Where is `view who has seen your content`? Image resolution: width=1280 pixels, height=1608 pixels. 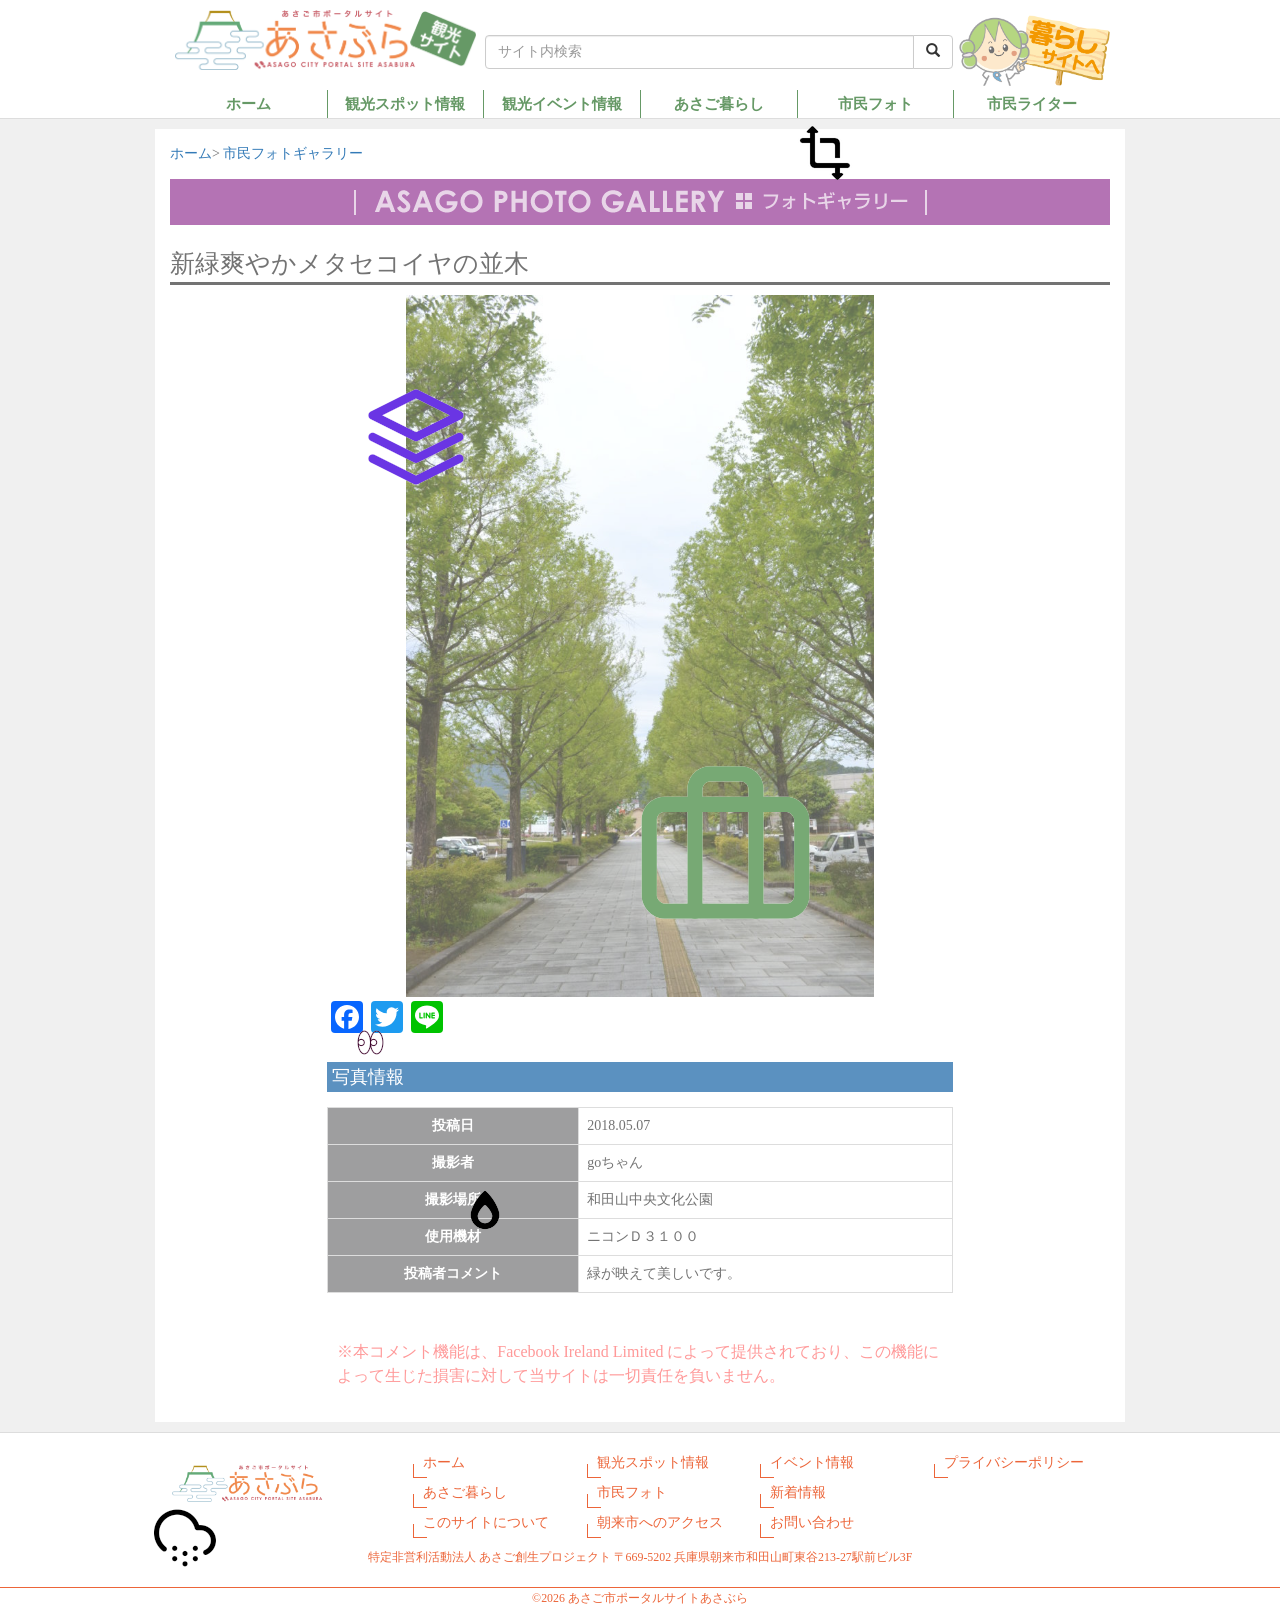
view who has seen your content is located at coordinates (370, 1042).